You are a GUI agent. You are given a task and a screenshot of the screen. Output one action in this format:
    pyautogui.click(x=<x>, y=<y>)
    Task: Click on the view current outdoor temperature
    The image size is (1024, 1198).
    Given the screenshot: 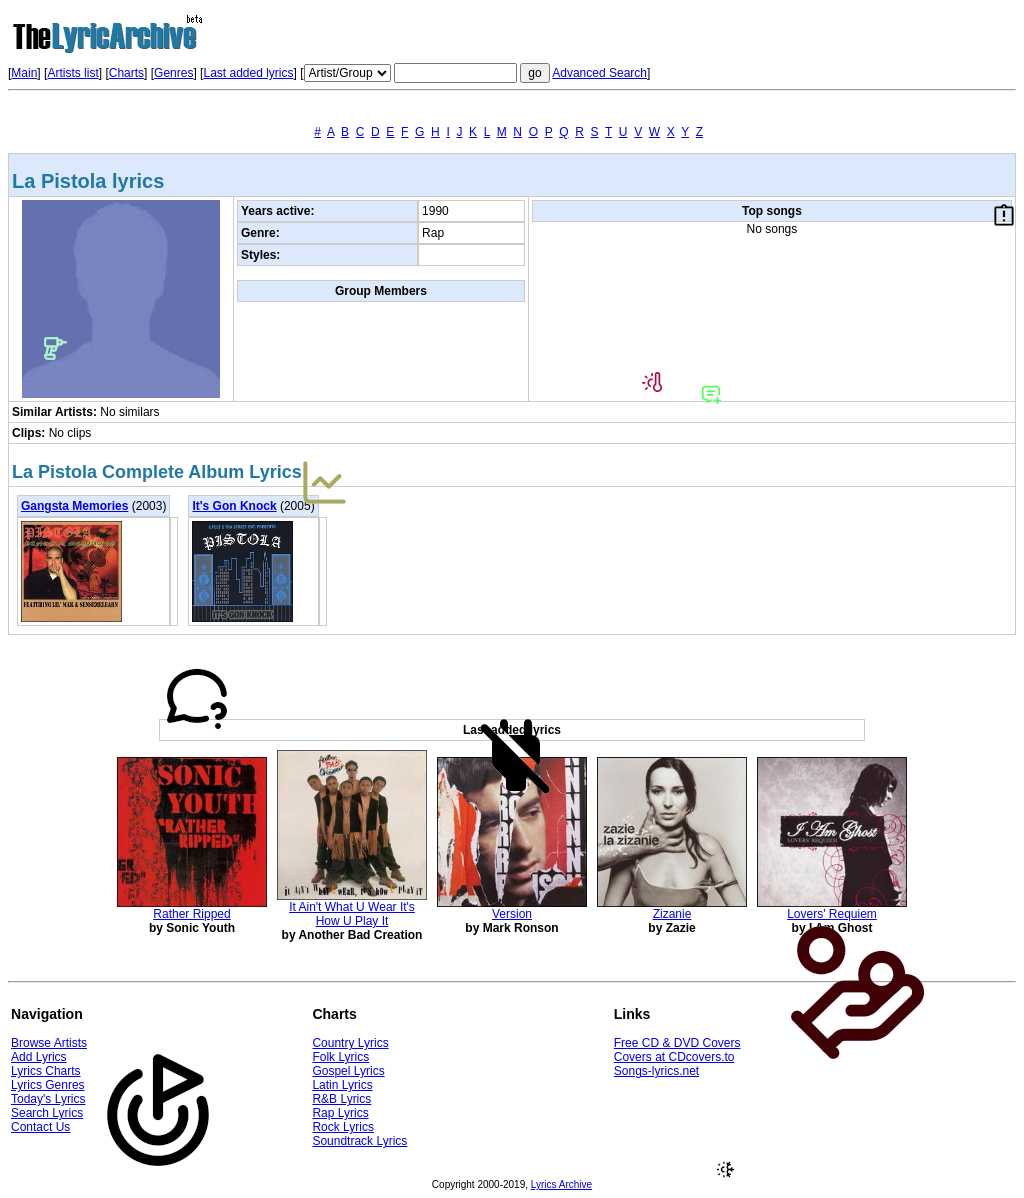 What is the action you would take?
    pyautogui.click(x=652, y=382)
    